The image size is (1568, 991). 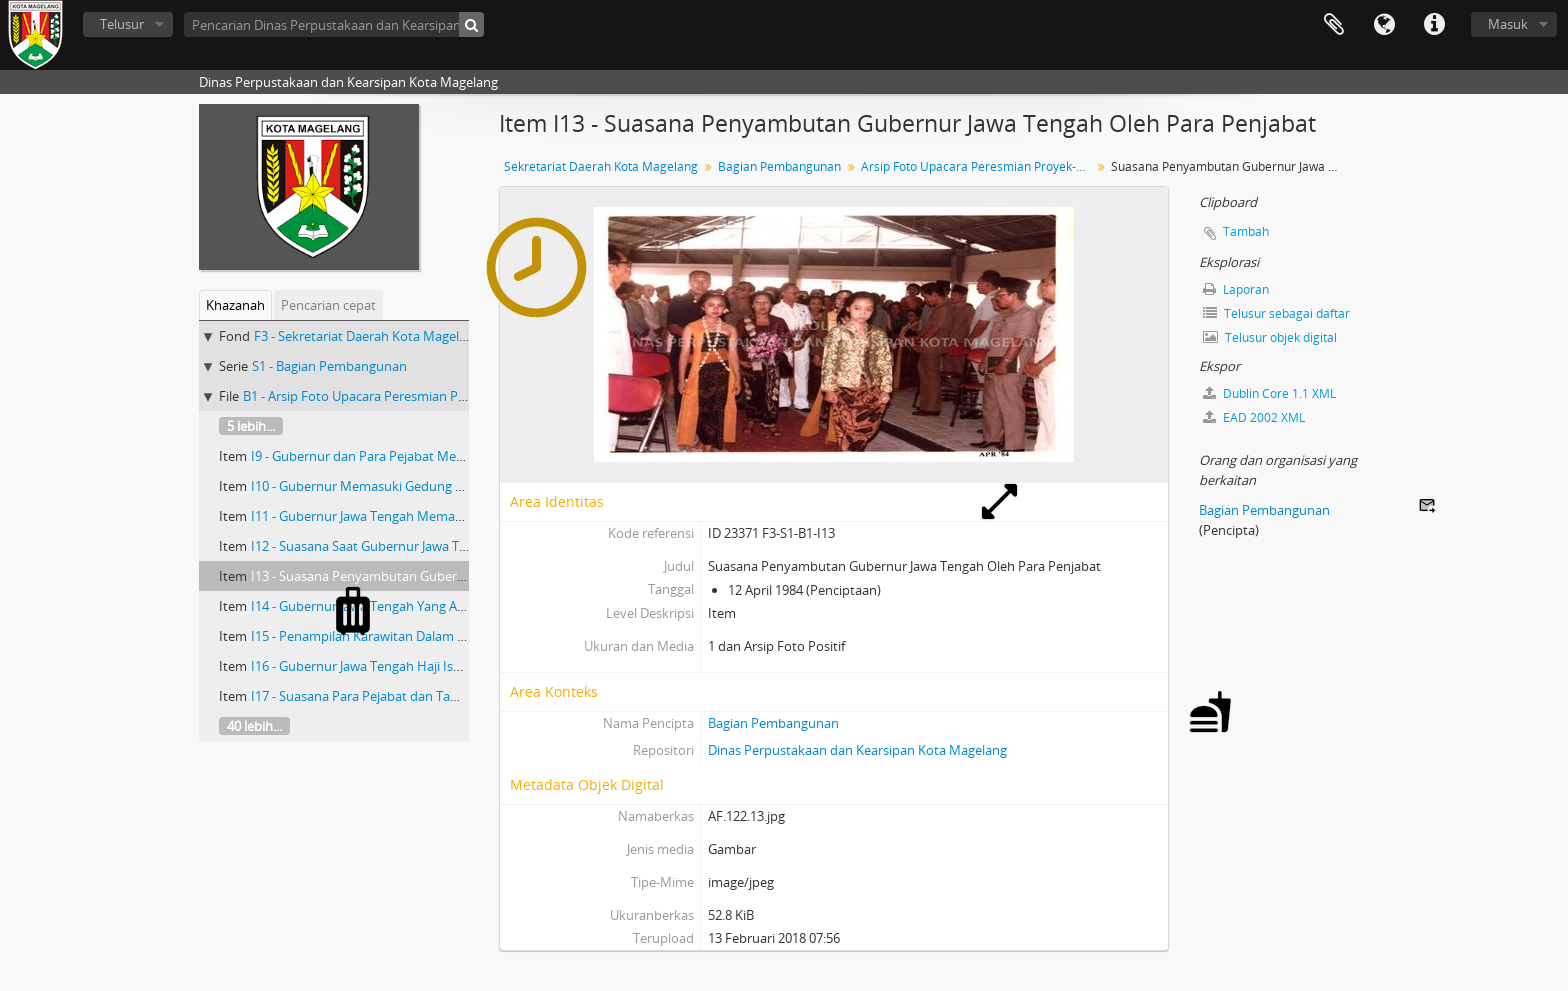 What do you see at coordinates (999, 501) in the screenshot?
I see `expand to full screen` at bounding box center [999, 501].